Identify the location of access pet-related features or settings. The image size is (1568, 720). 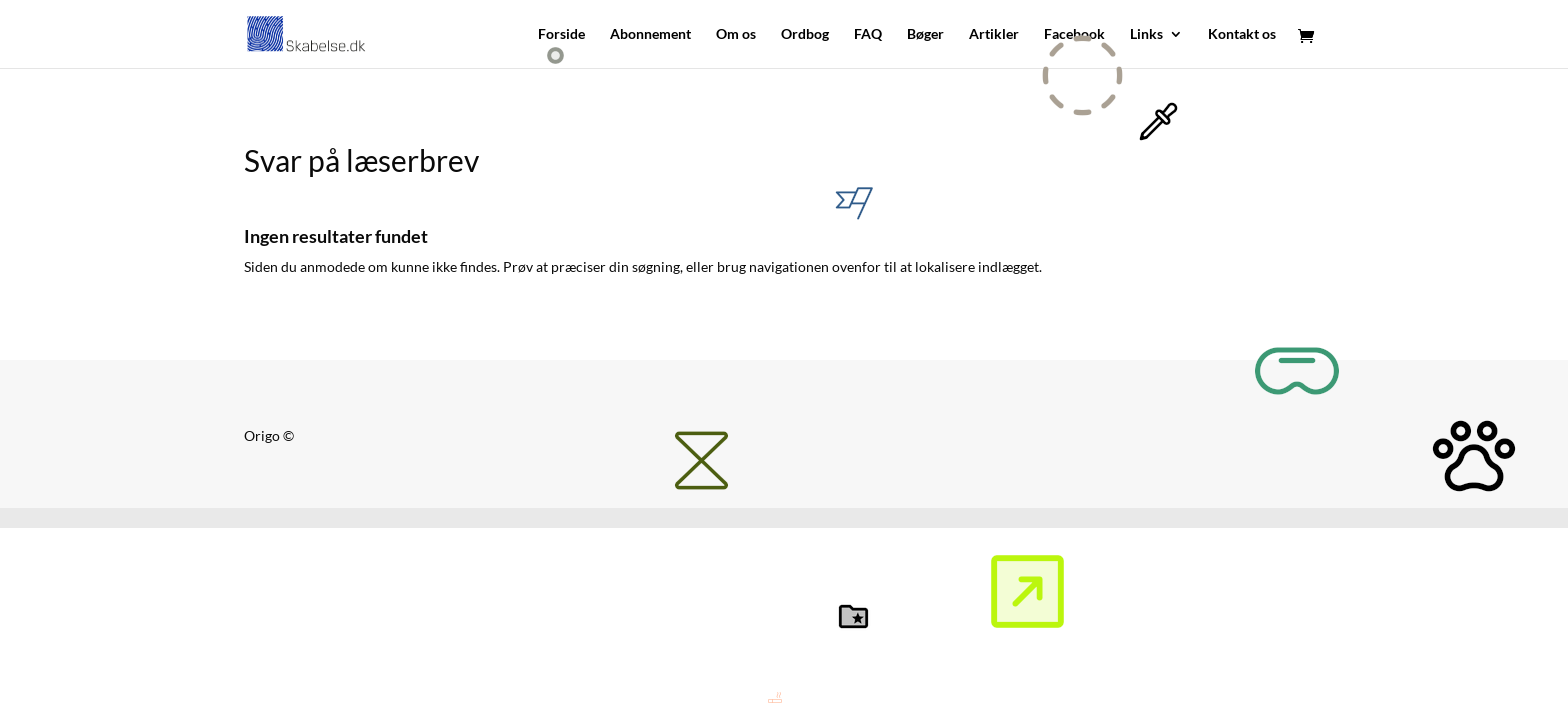
(1474, 456).